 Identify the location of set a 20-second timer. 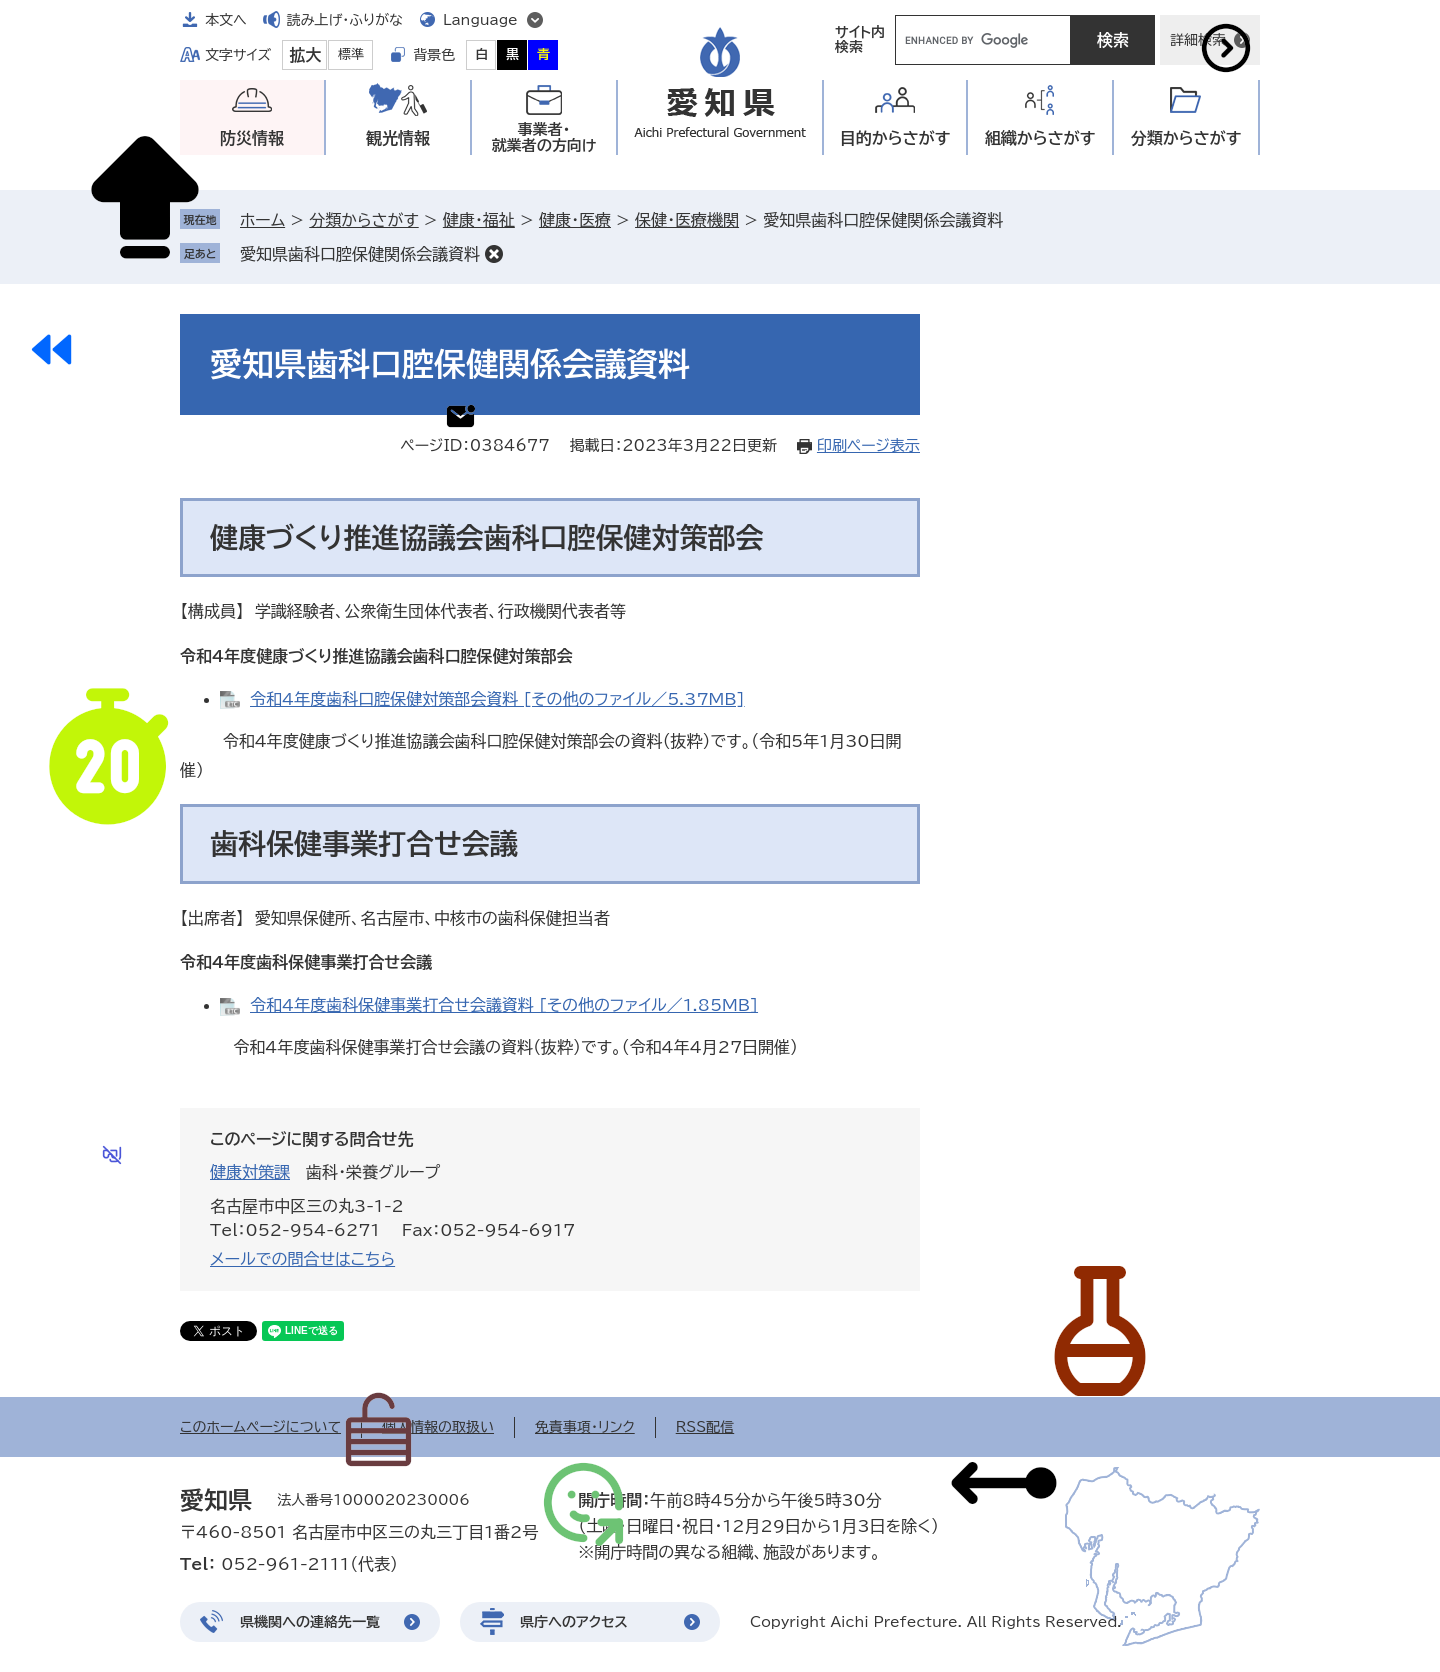
(107, 757).